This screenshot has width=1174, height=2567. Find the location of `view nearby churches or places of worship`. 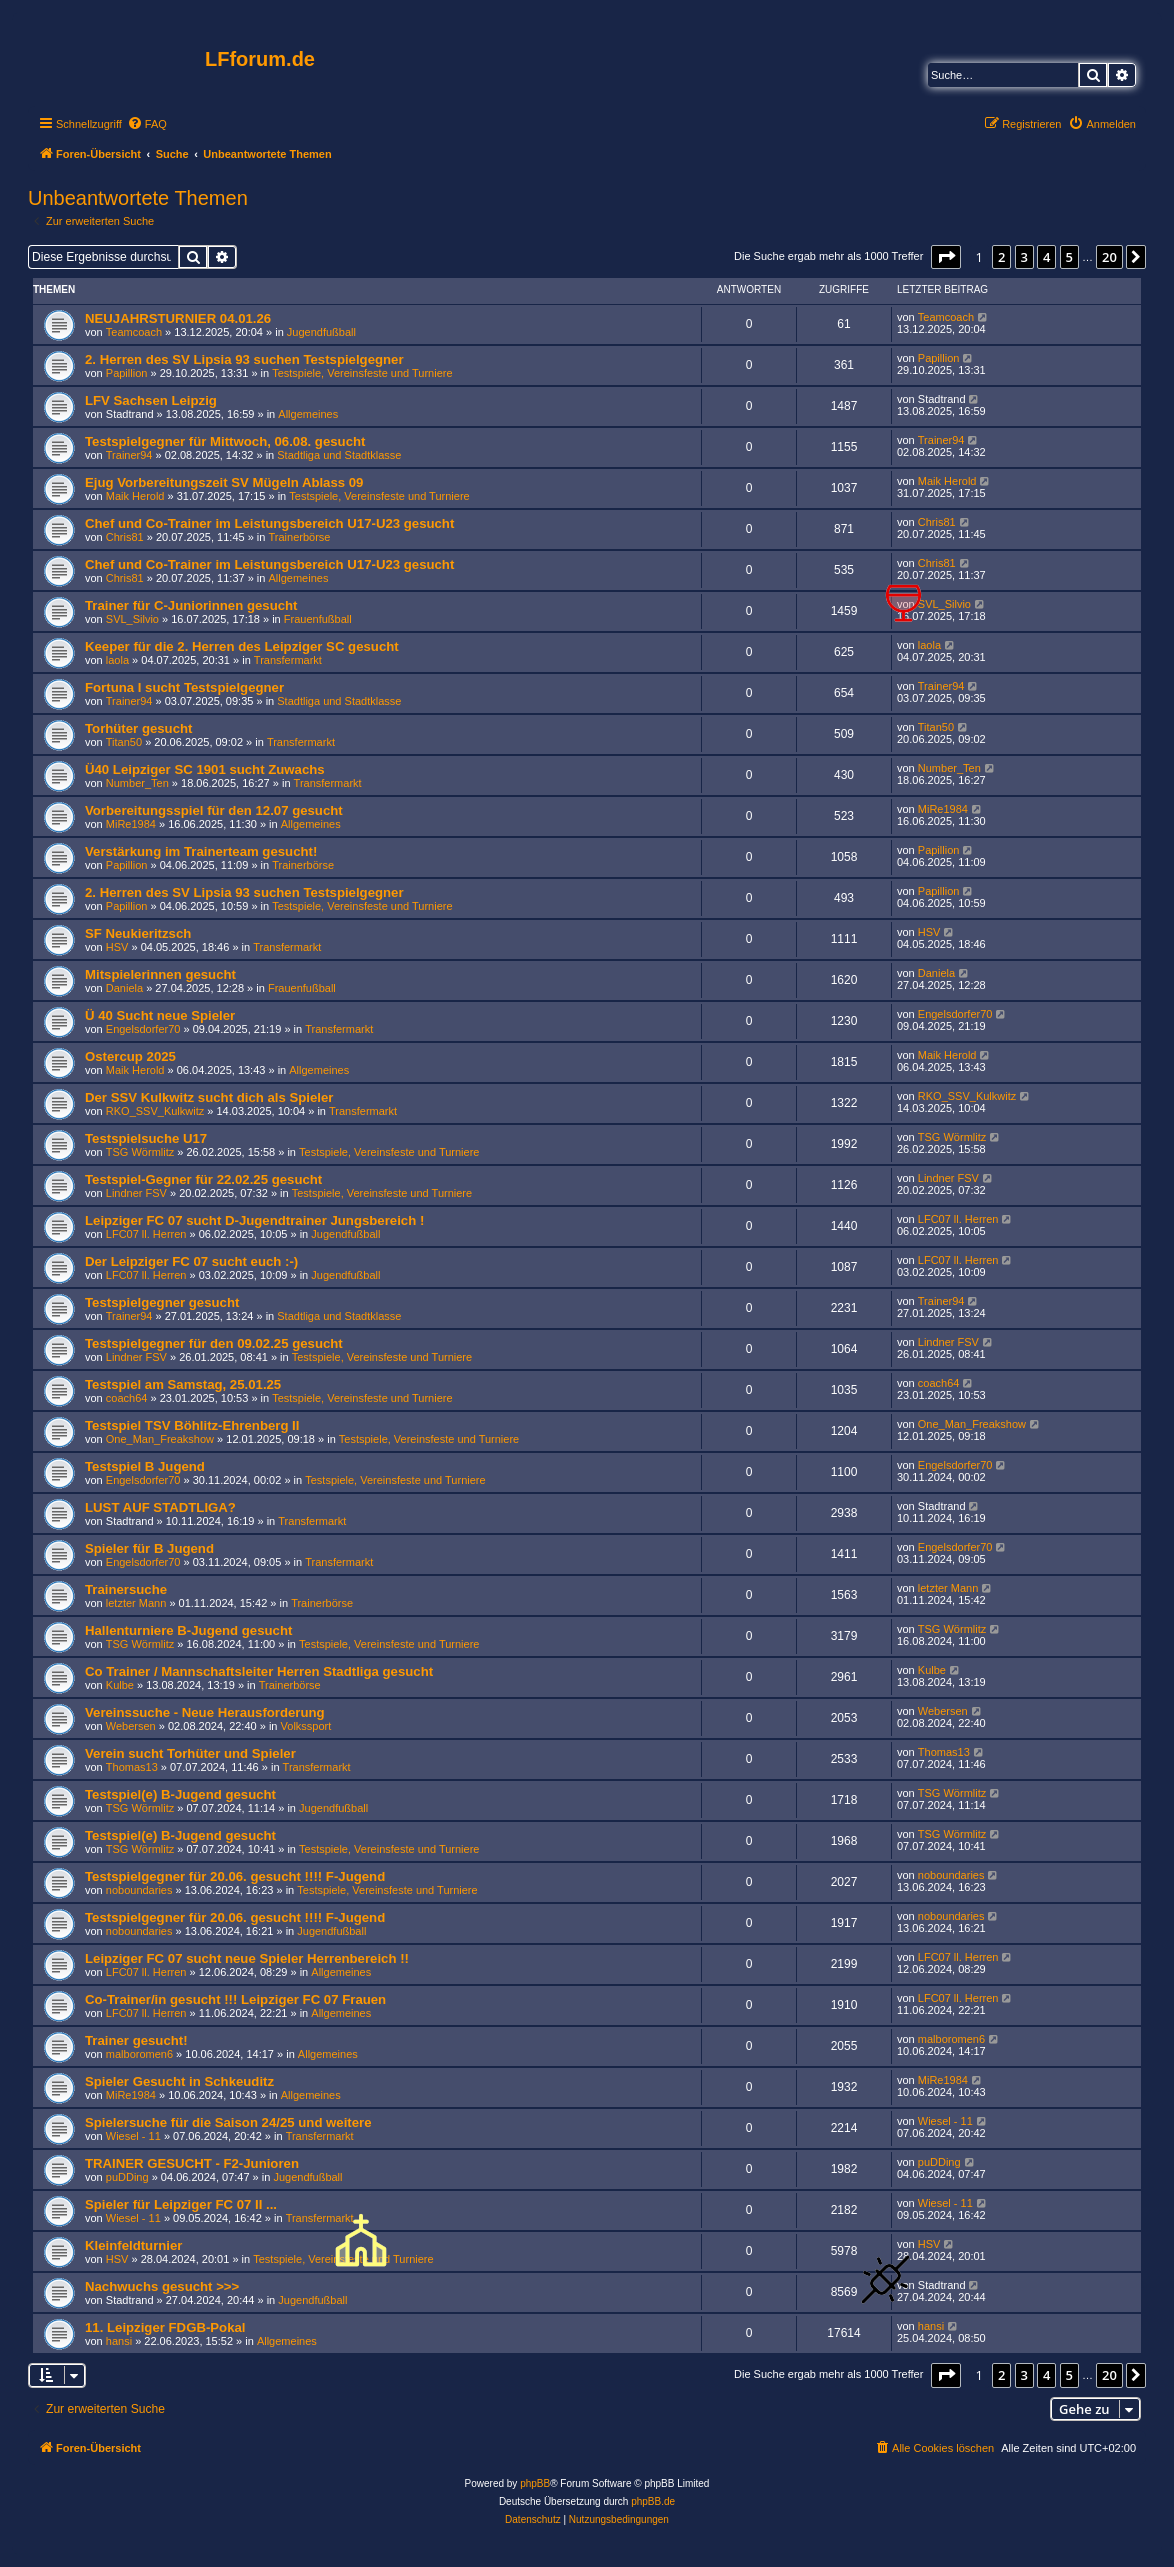

view nearby churches or places of worship is located at coordinates (361, 2243).